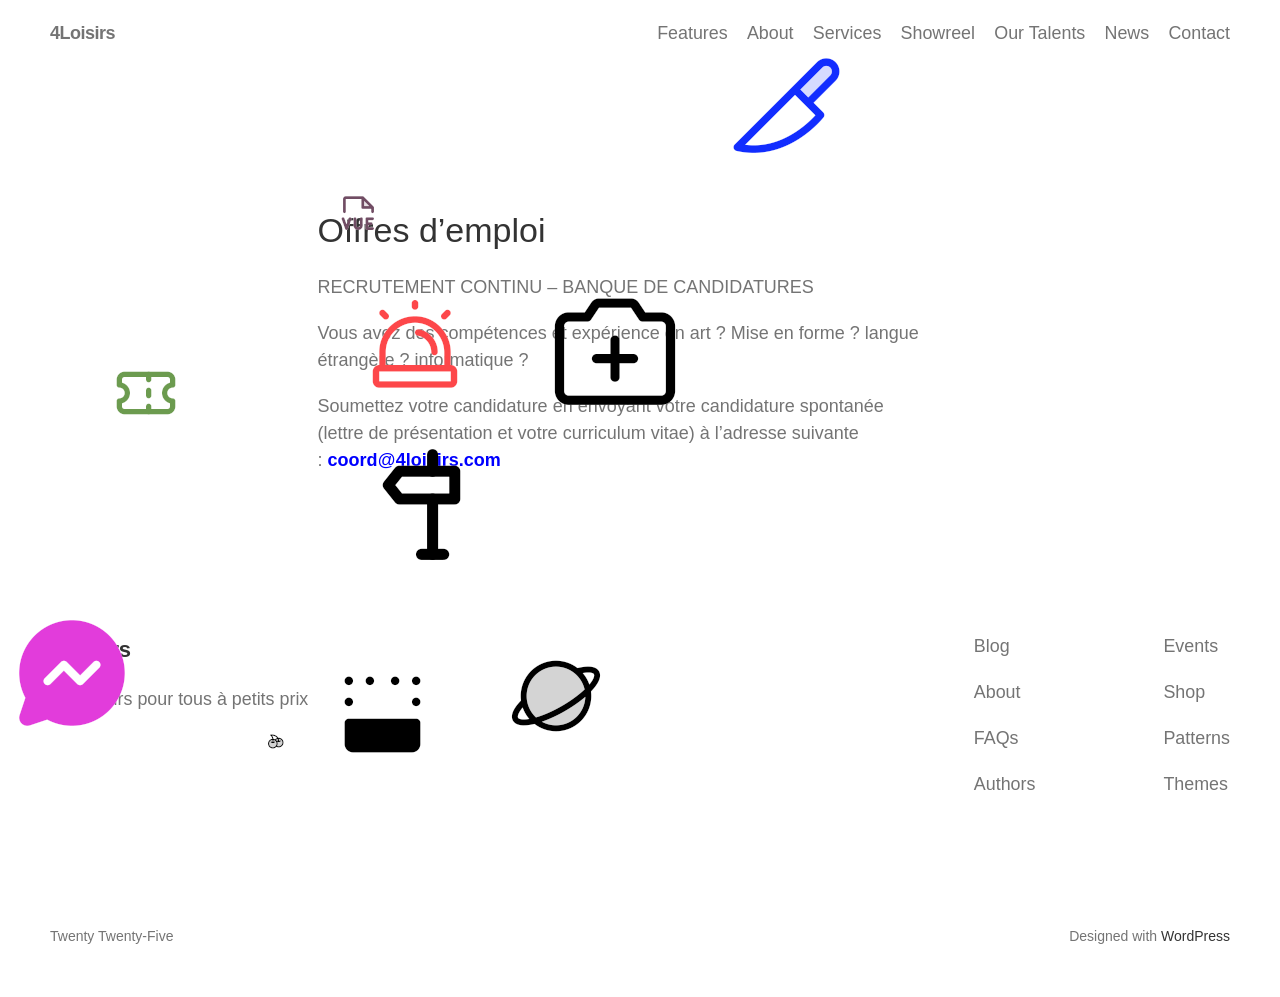 This screenshot has width=1280, height=997. I want to click on kitchen or cooking tools category, so click(786, 107).